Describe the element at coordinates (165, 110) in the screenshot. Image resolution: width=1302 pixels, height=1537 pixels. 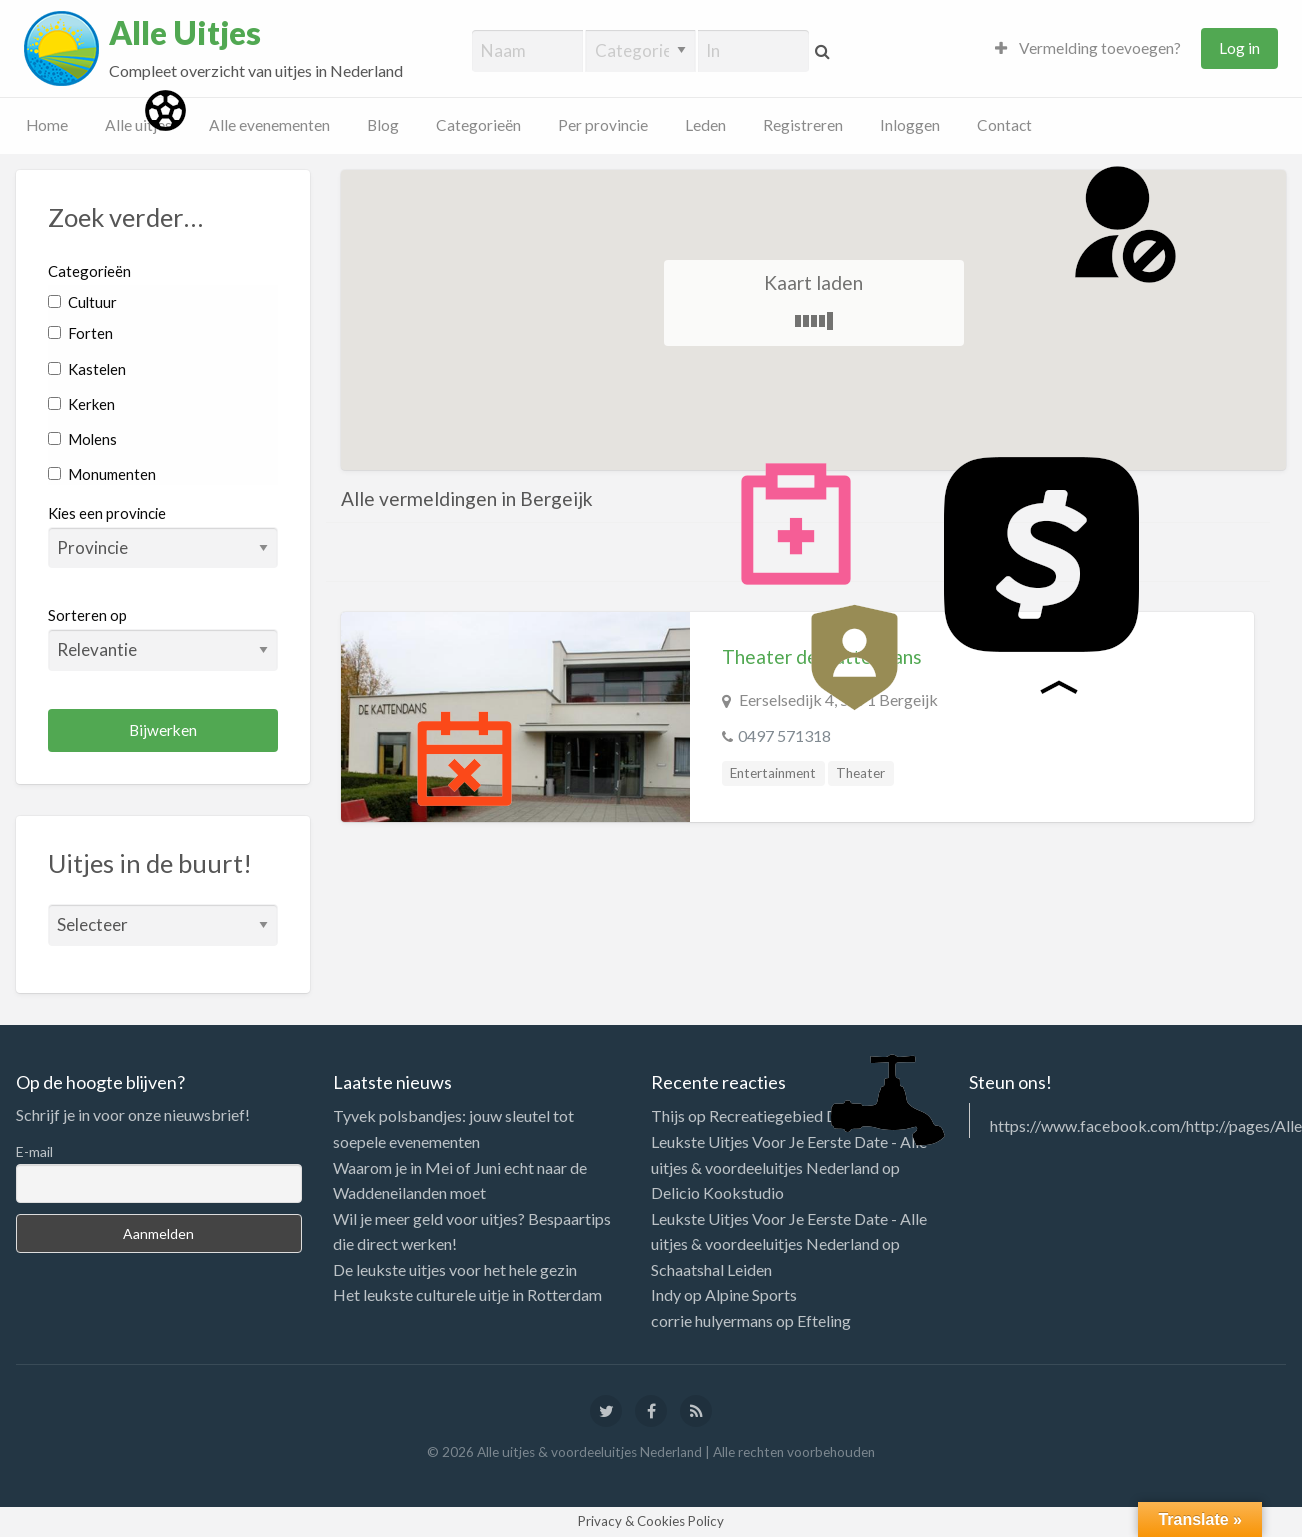
I see `access football or soccer content` at that location.